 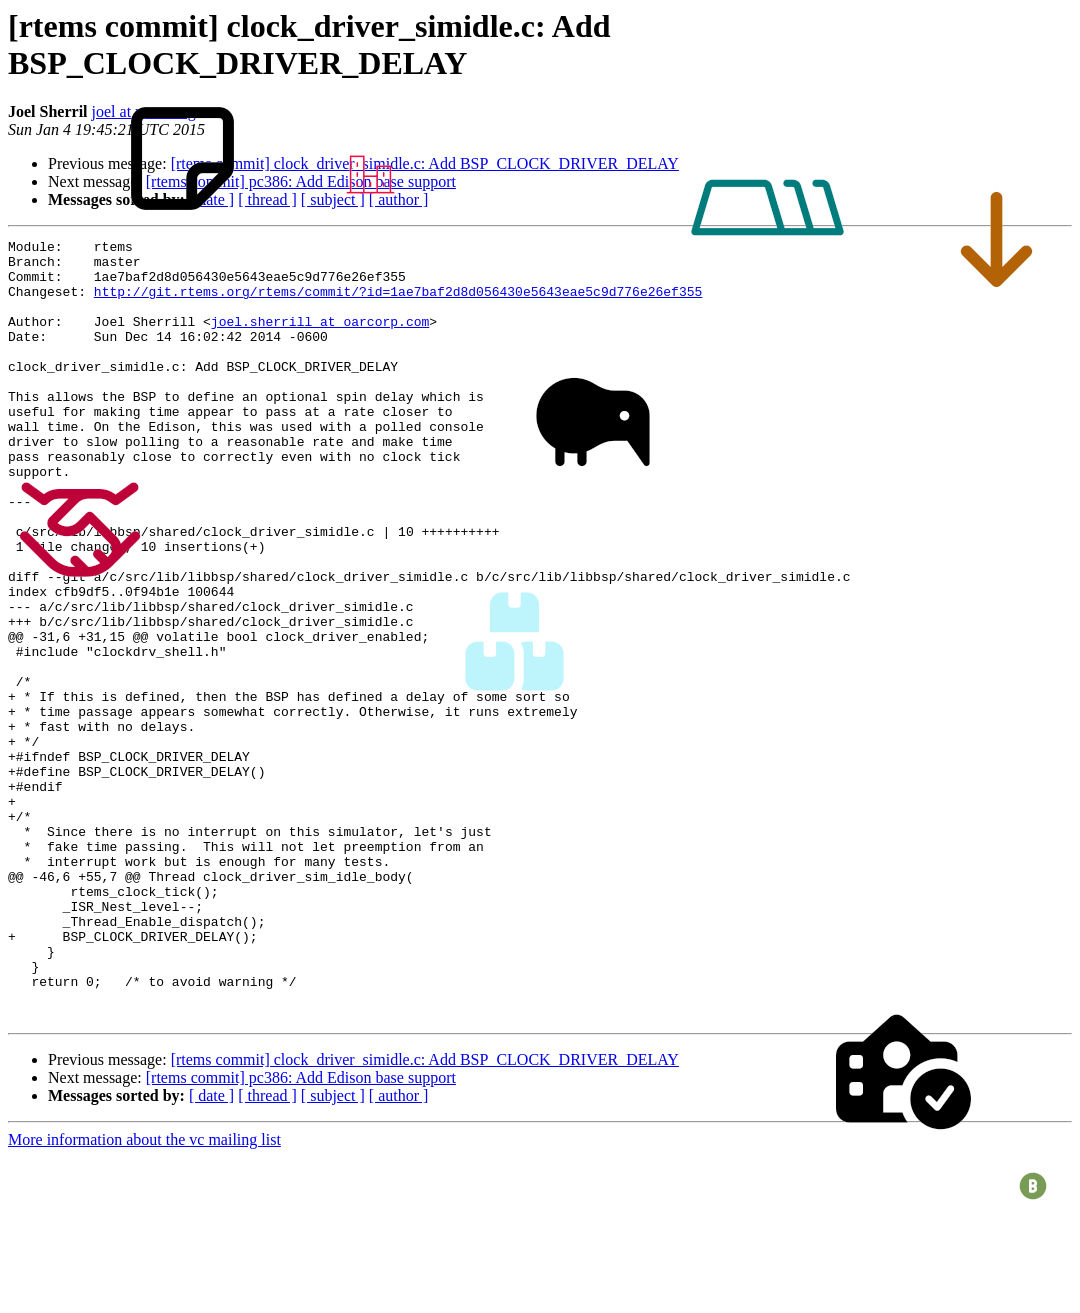 What do you see at coordinates (593, 422) in the screenshot?
I see `kiwi bird icon representing New Zealand-related content` at bounding box center [593, 422].